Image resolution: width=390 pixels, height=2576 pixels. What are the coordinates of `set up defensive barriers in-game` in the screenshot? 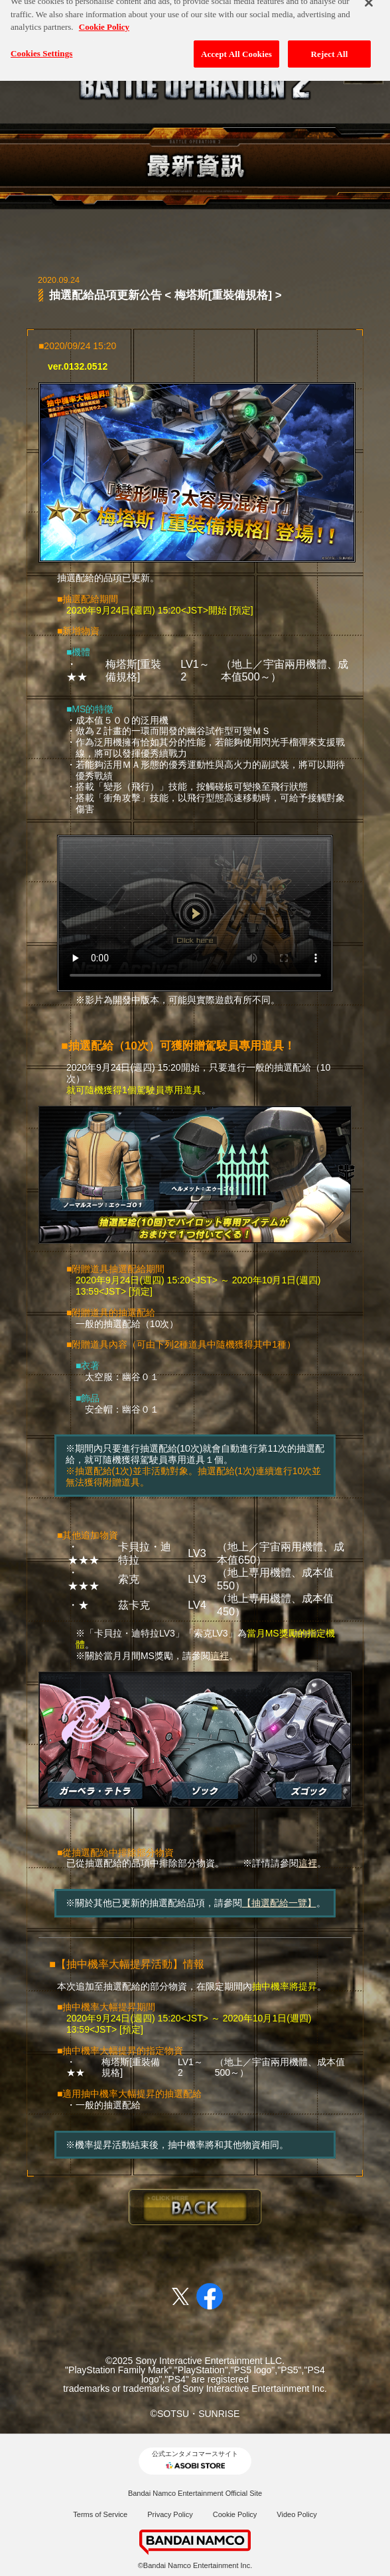 It's located at (243, 1169).